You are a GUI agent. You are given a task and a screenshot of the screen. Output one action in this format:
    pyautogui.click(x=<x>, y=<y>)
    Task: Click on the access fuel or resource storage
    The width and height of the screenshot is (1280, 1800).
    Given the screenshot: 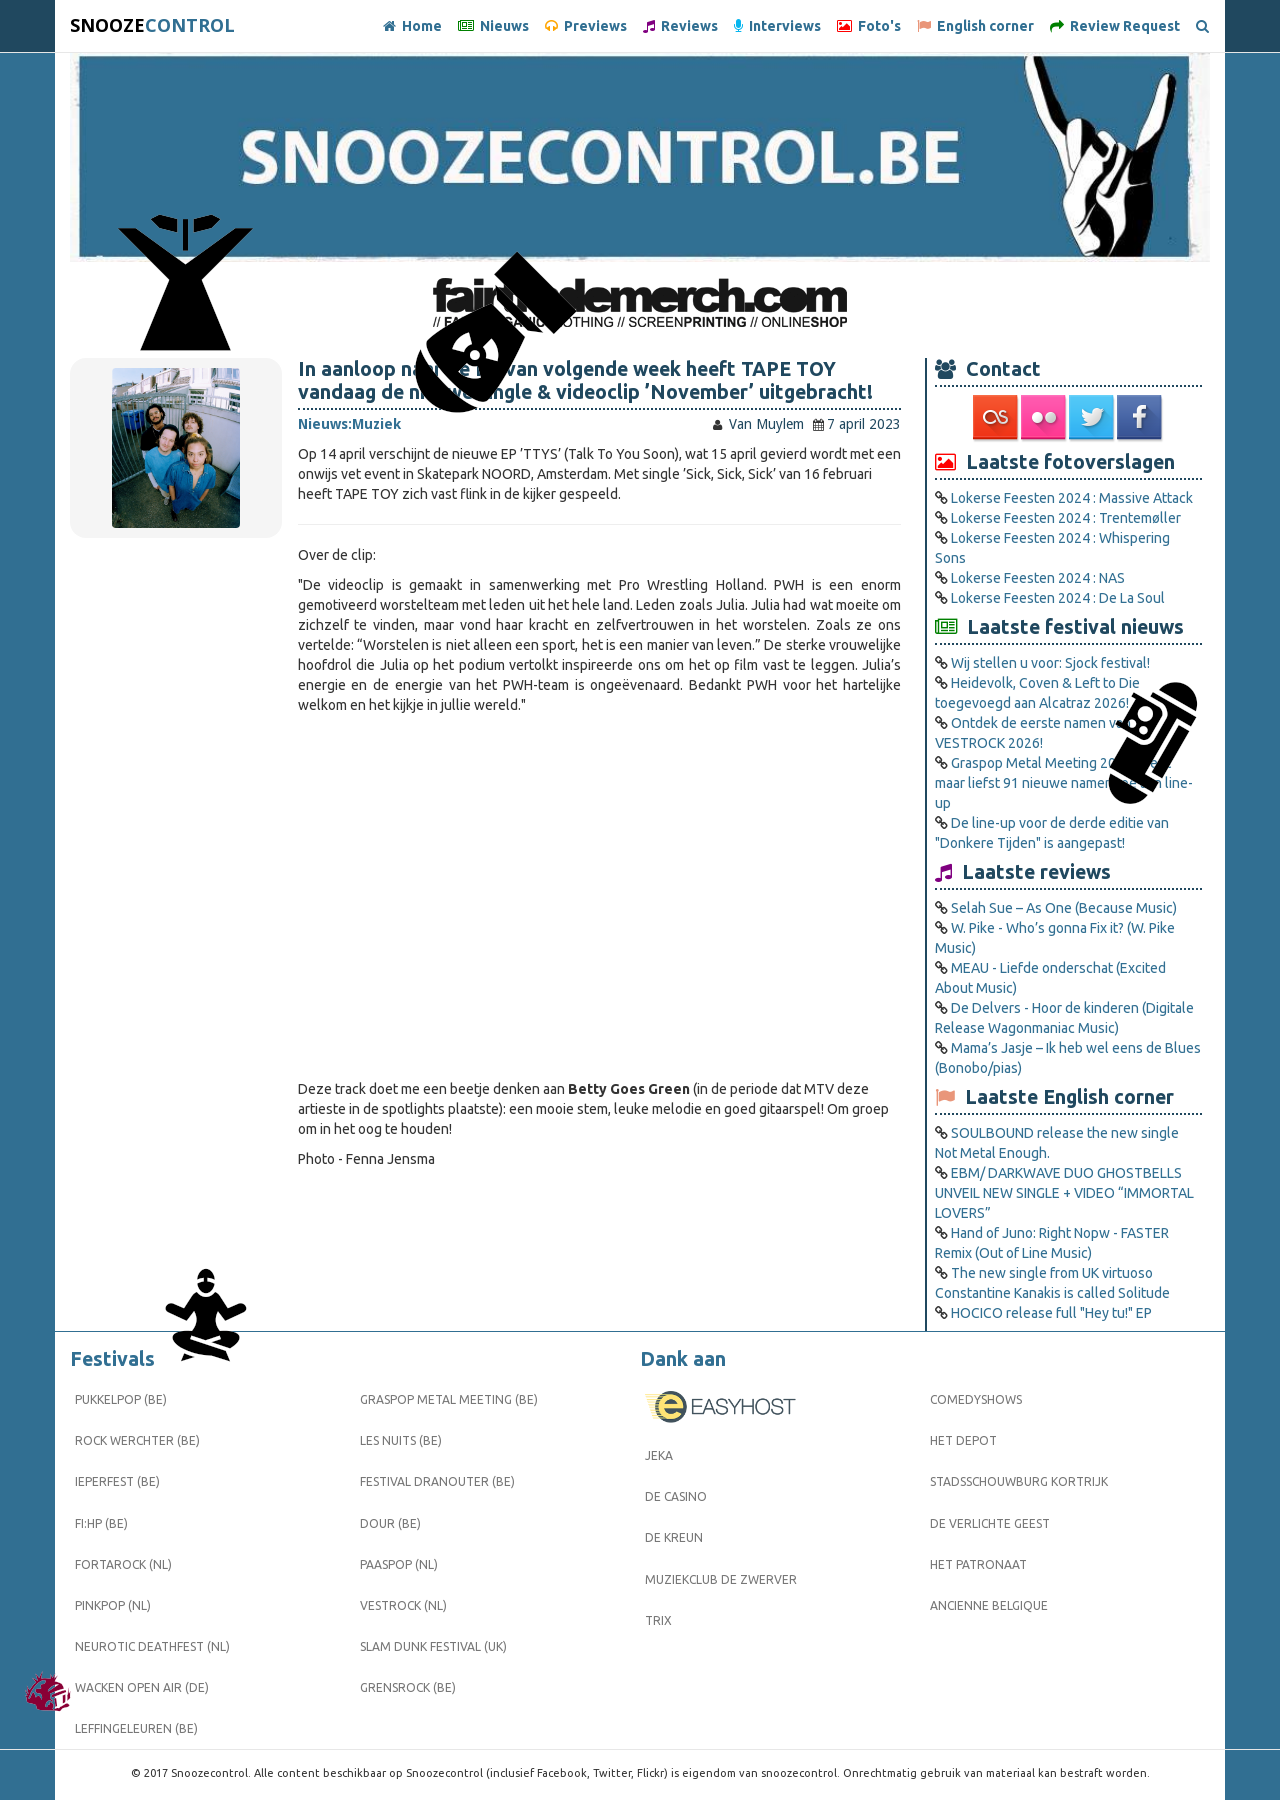 What is the action you would take?
    pyautogui.click(x=1155, y=743)
    